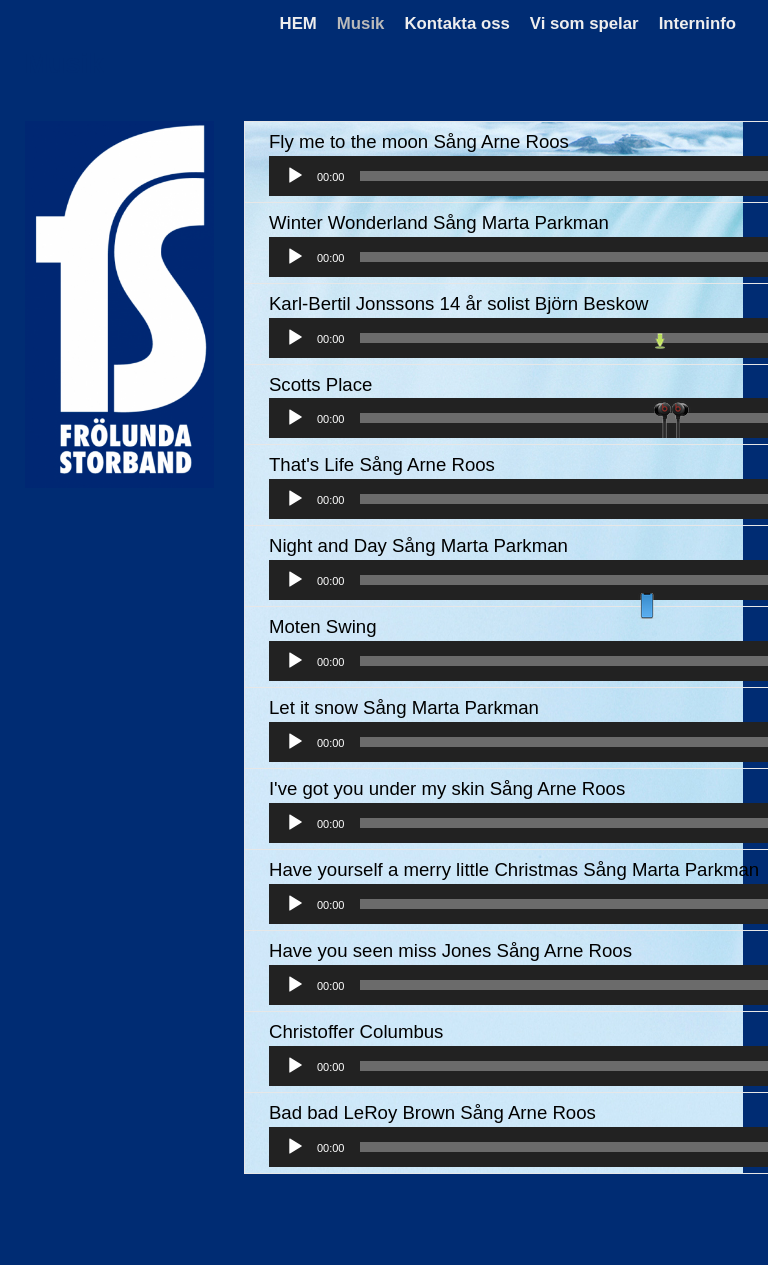  Describe the element at coordinates (671, 418) in the screenshot. I see `beats earbuds connected via bluetooth` at that location.